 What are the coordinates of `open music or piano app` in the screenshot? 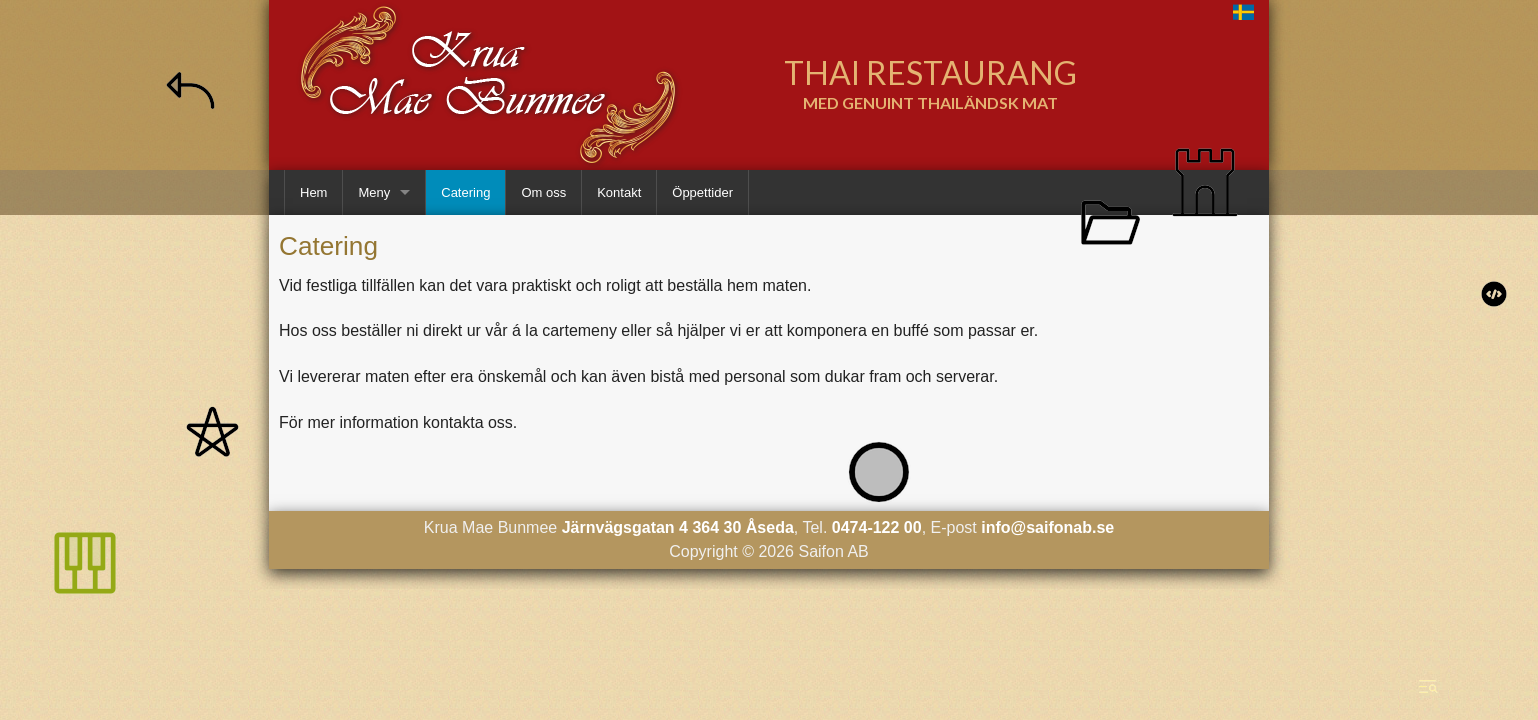 It's located at (85, 563).